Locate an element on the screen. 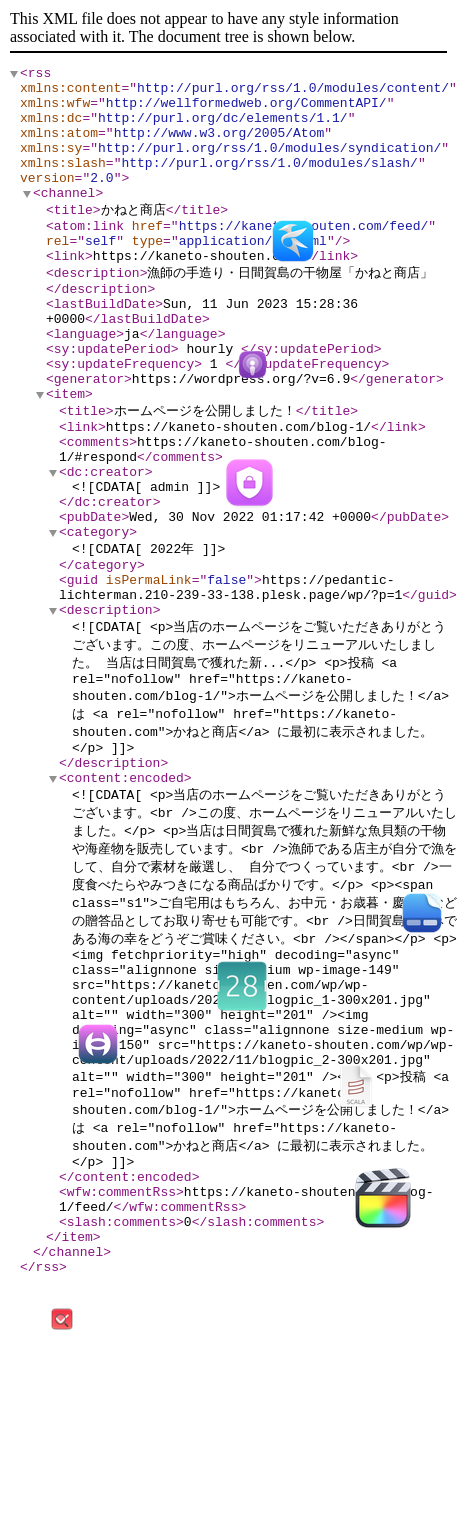 This screenshot has height=1529, width=457. open Final Cut Pro video editing application is located at coordinates (383, 1200).